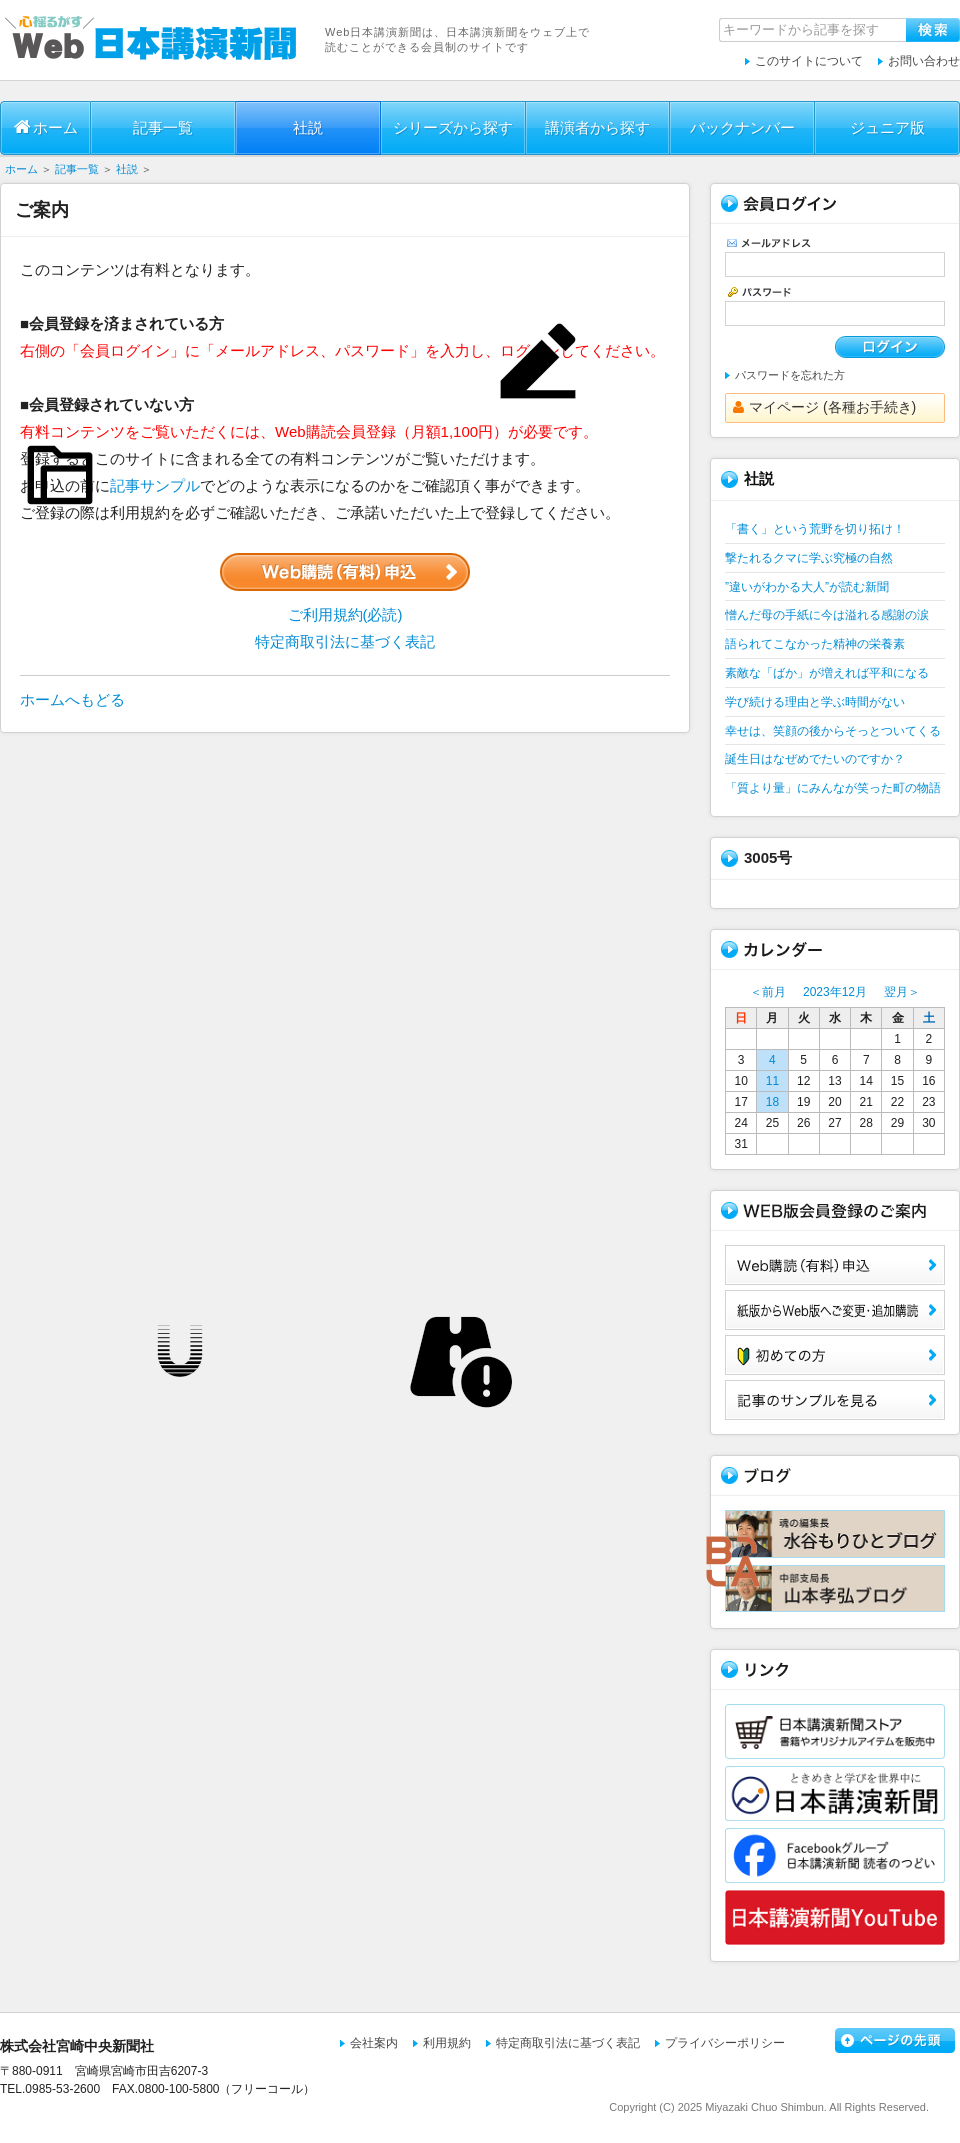 The height and width of the screenshot is (2143, 960). Describe the element at coordinates (538, 361) in the screenshot. I see `edit content or text` at that location.